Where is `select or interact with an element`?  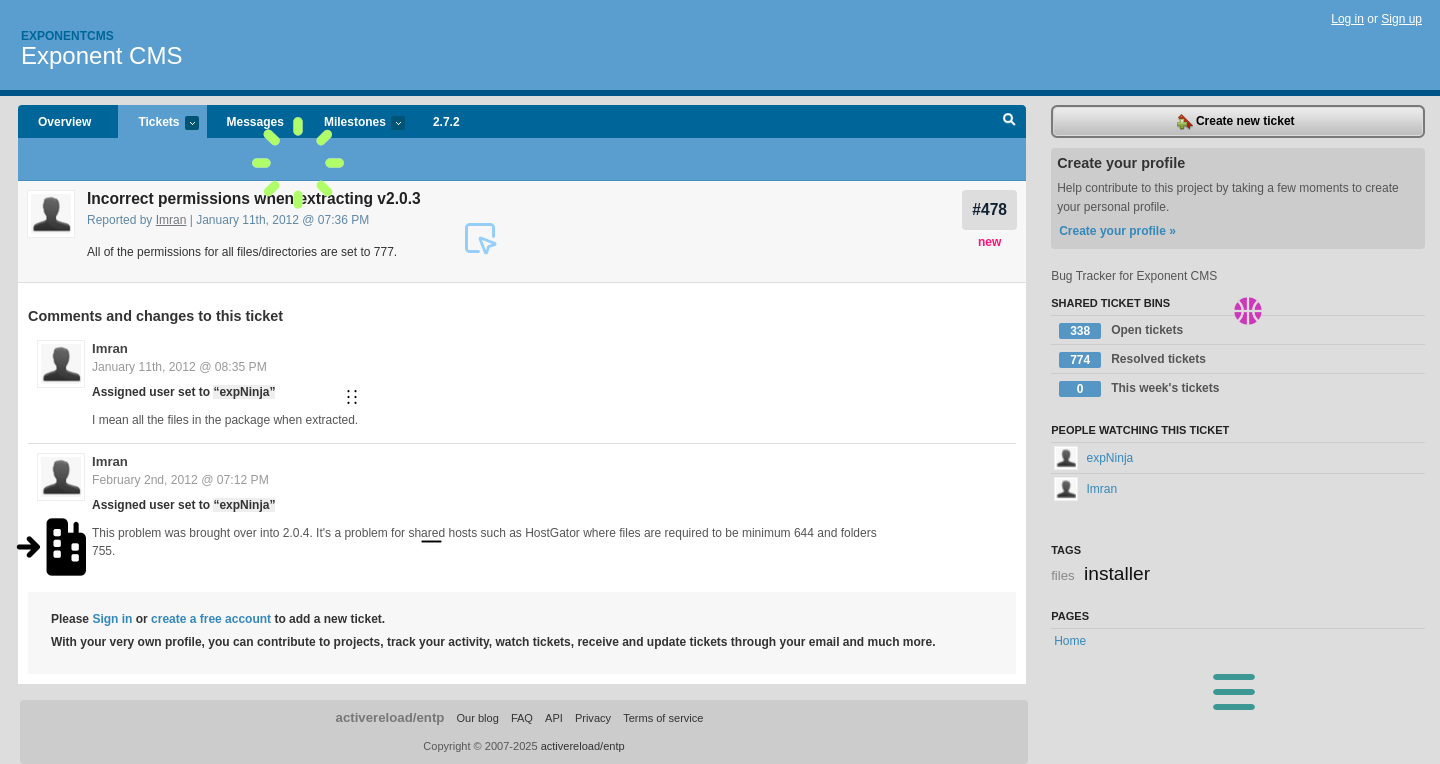 select or interact with an element is located at coordinates (480, 238).